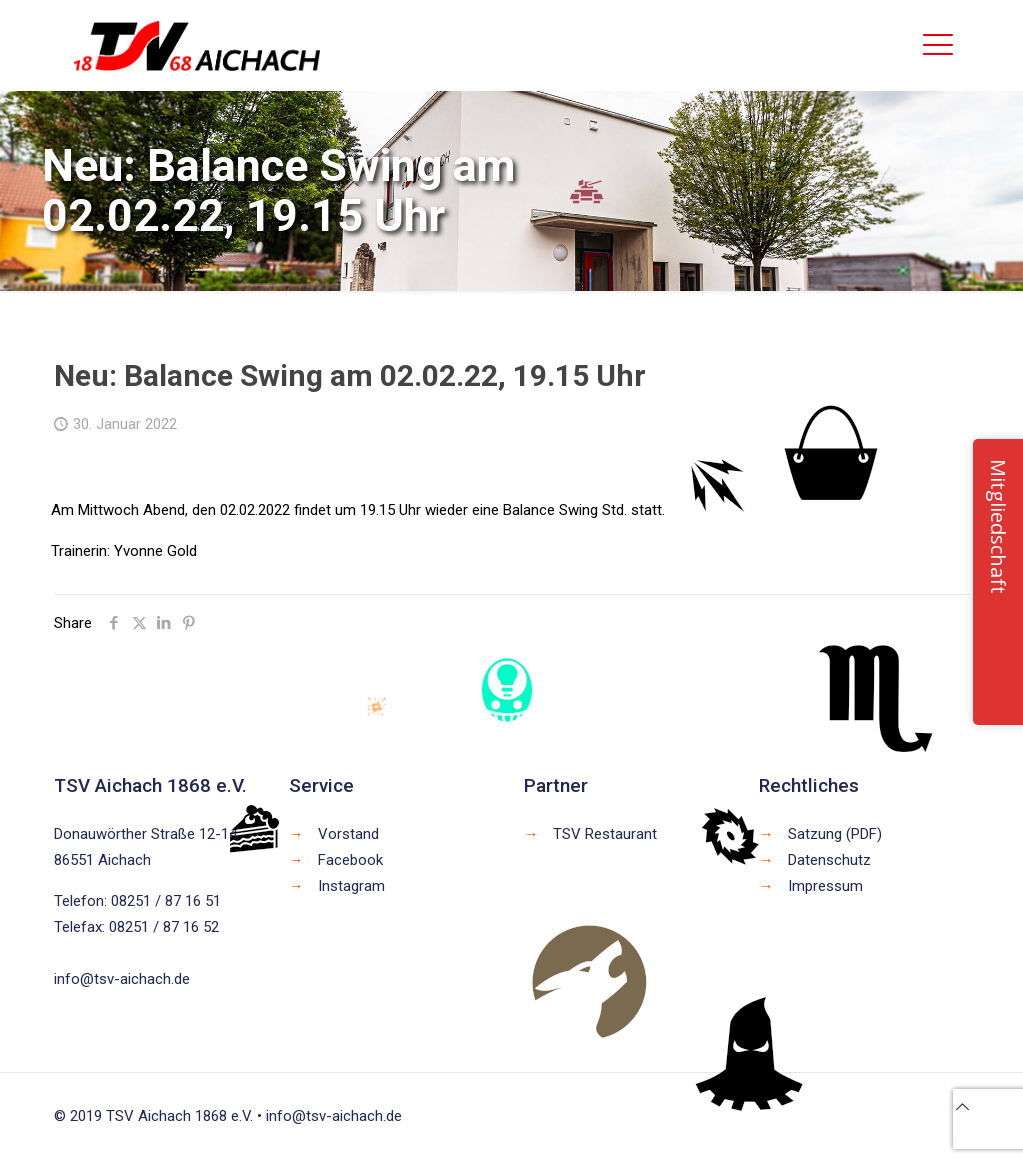 This screenshot has width=1023, height=1163. What do you see at coordinates (589, 983) in the screenshot?
I see `wildlife or nature-themed app icon` at bounding box center [589, 983].